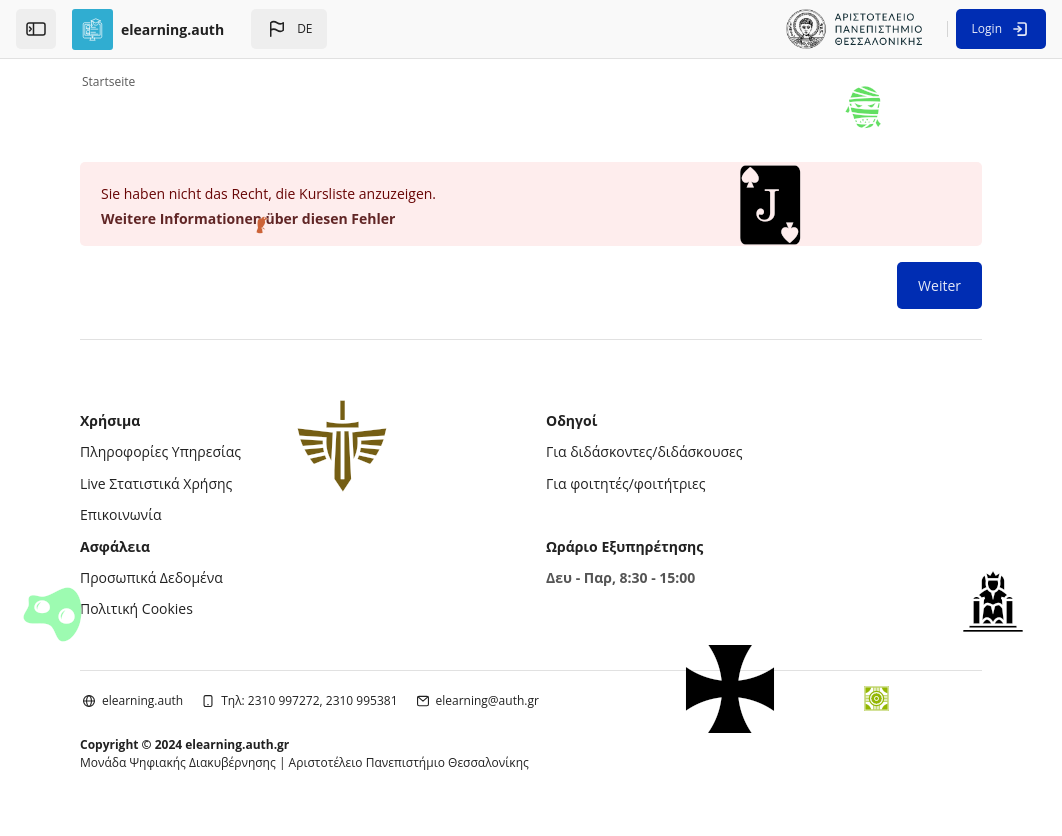 This screenshot has height=836, width=1062. Describe the element at coordinates (876, 698) in the screenshot. I see `decorative tile or pattern element` at that location.